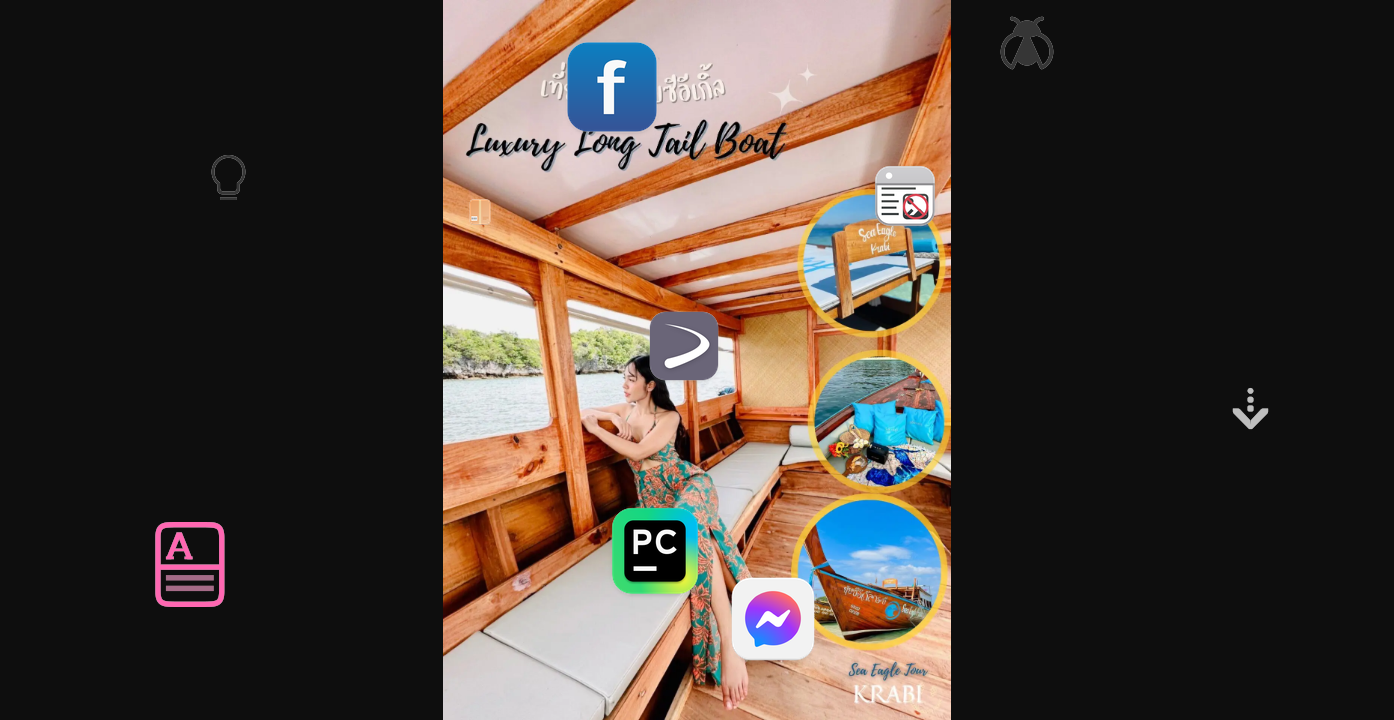 This screenshot has width=1394, height=720. I want to click on compressed archive file, so click(480, 212).